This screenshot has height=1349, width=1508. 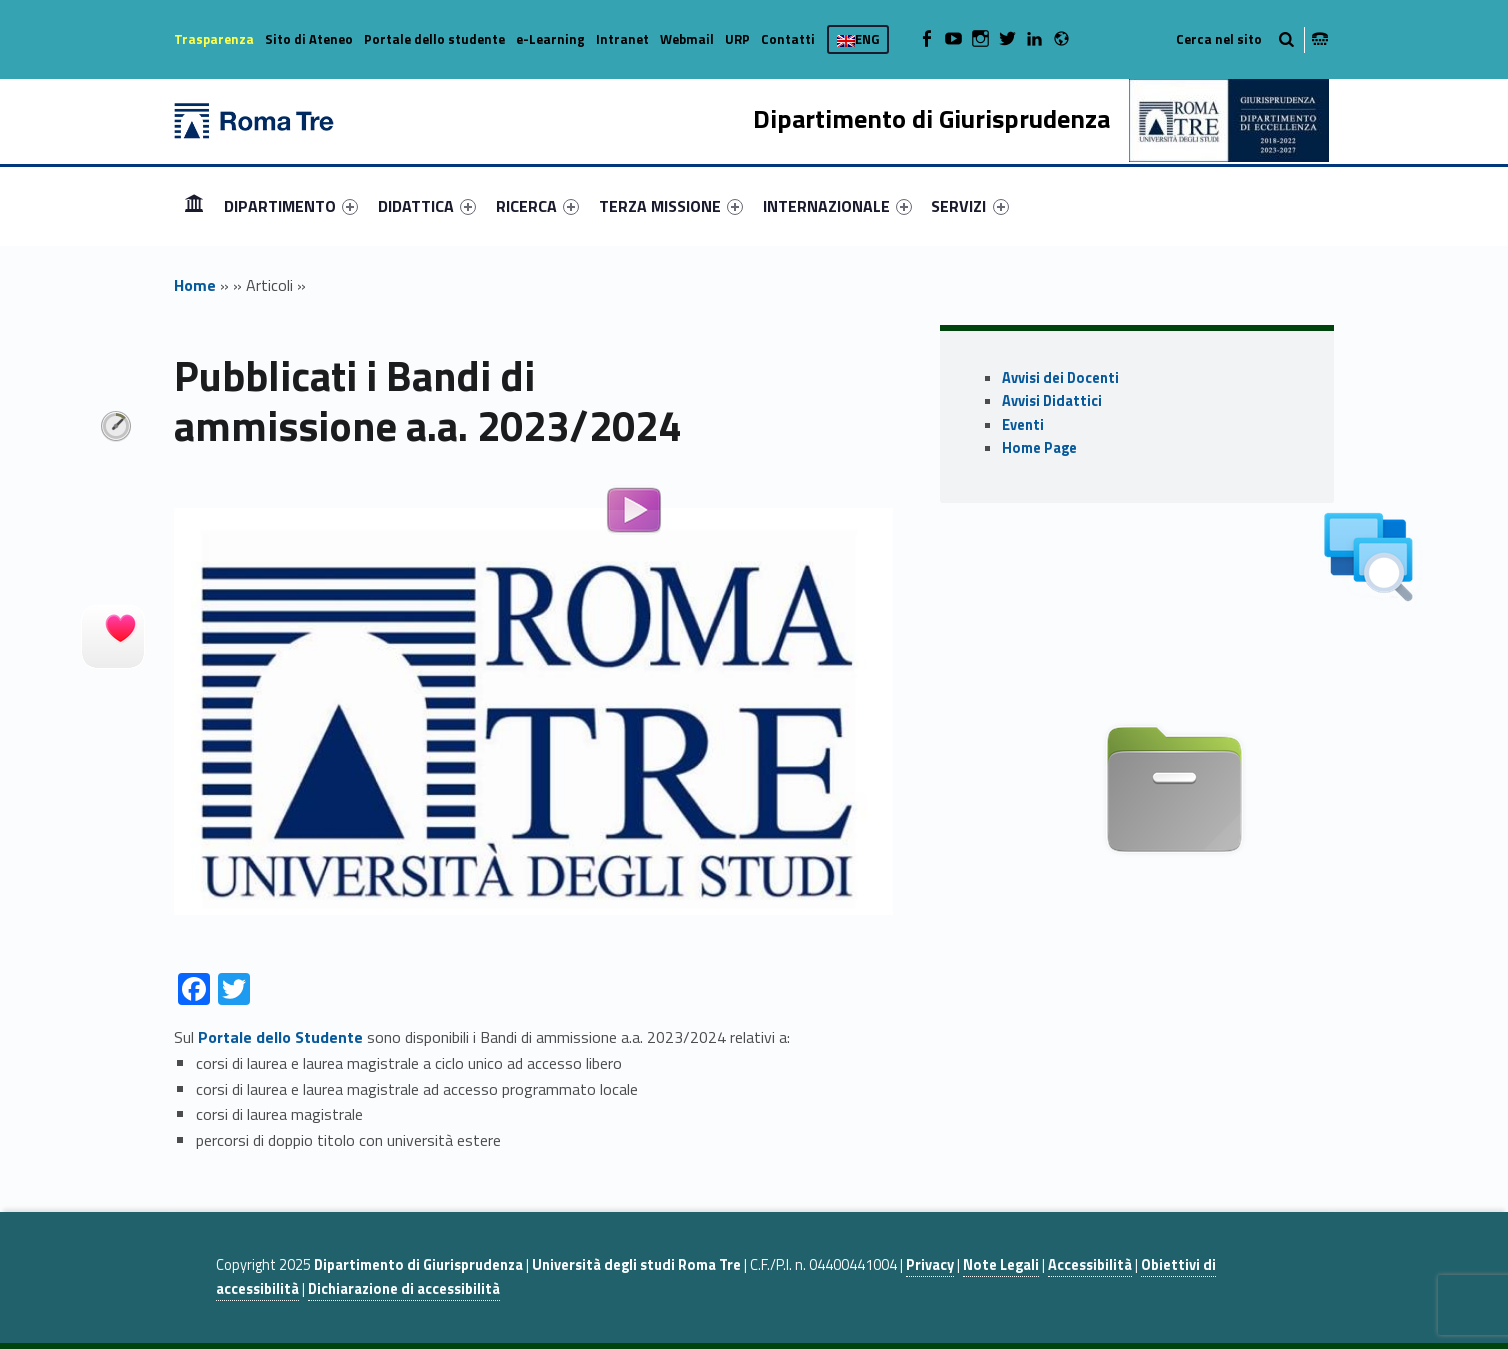 What do you see at coordinates (1371, 560) in the screenshot?
I see `open packet viewer application` at bounding box center [1371, 560].